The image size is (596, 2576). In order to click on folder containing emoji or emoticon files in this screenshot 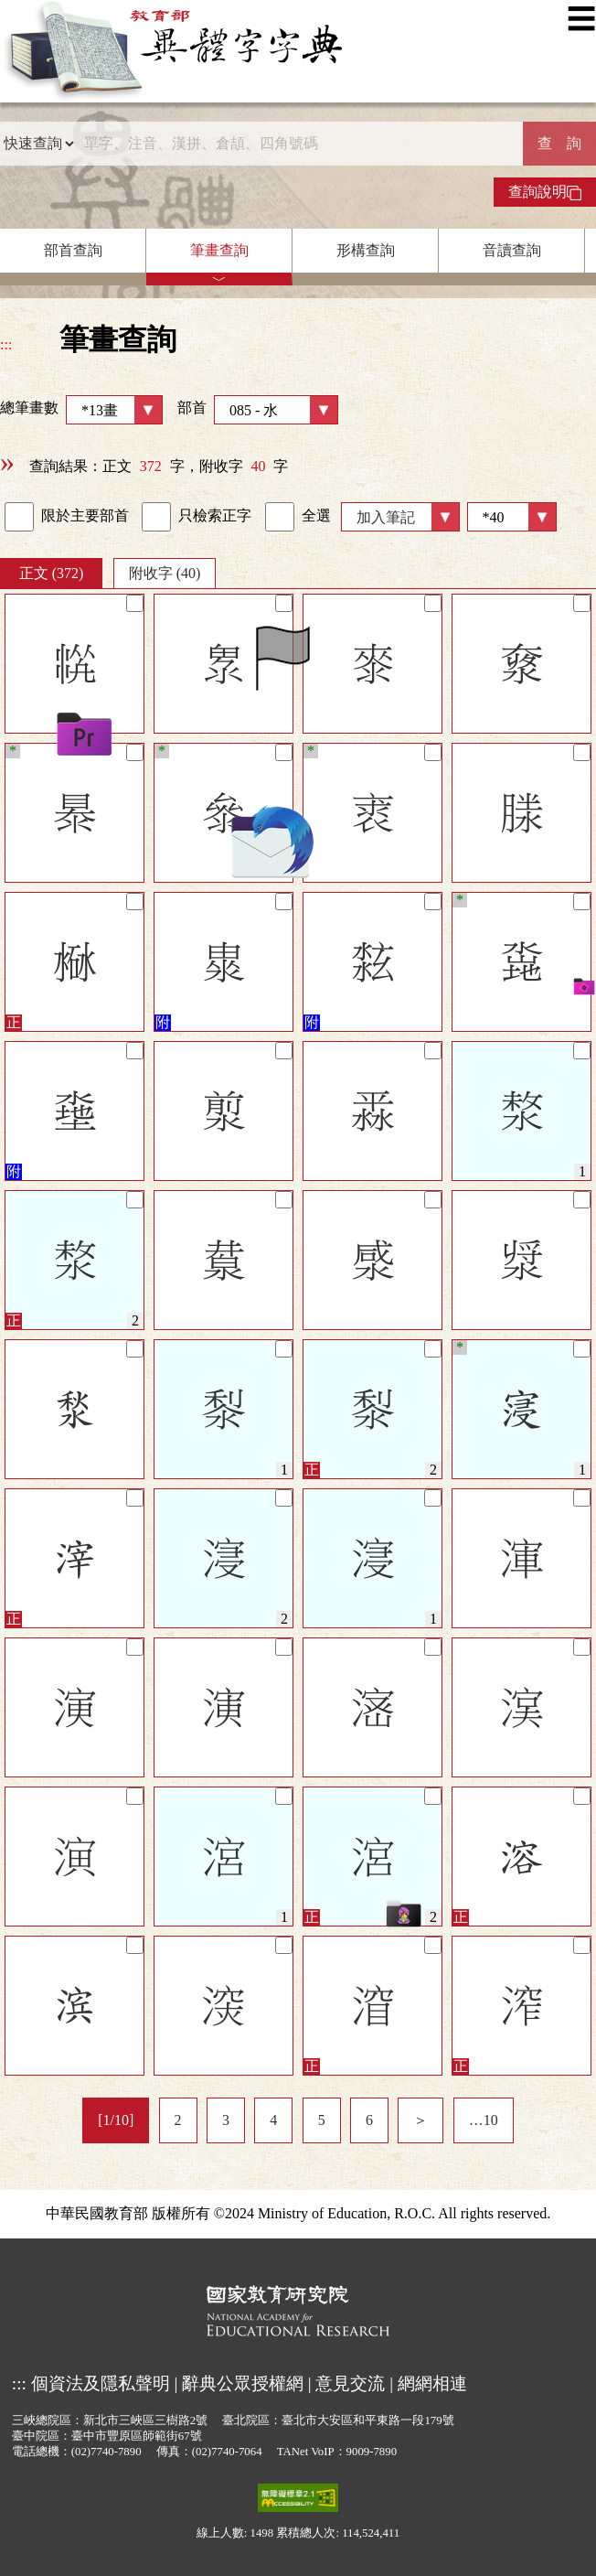, I will do `click(403, 1914)`.